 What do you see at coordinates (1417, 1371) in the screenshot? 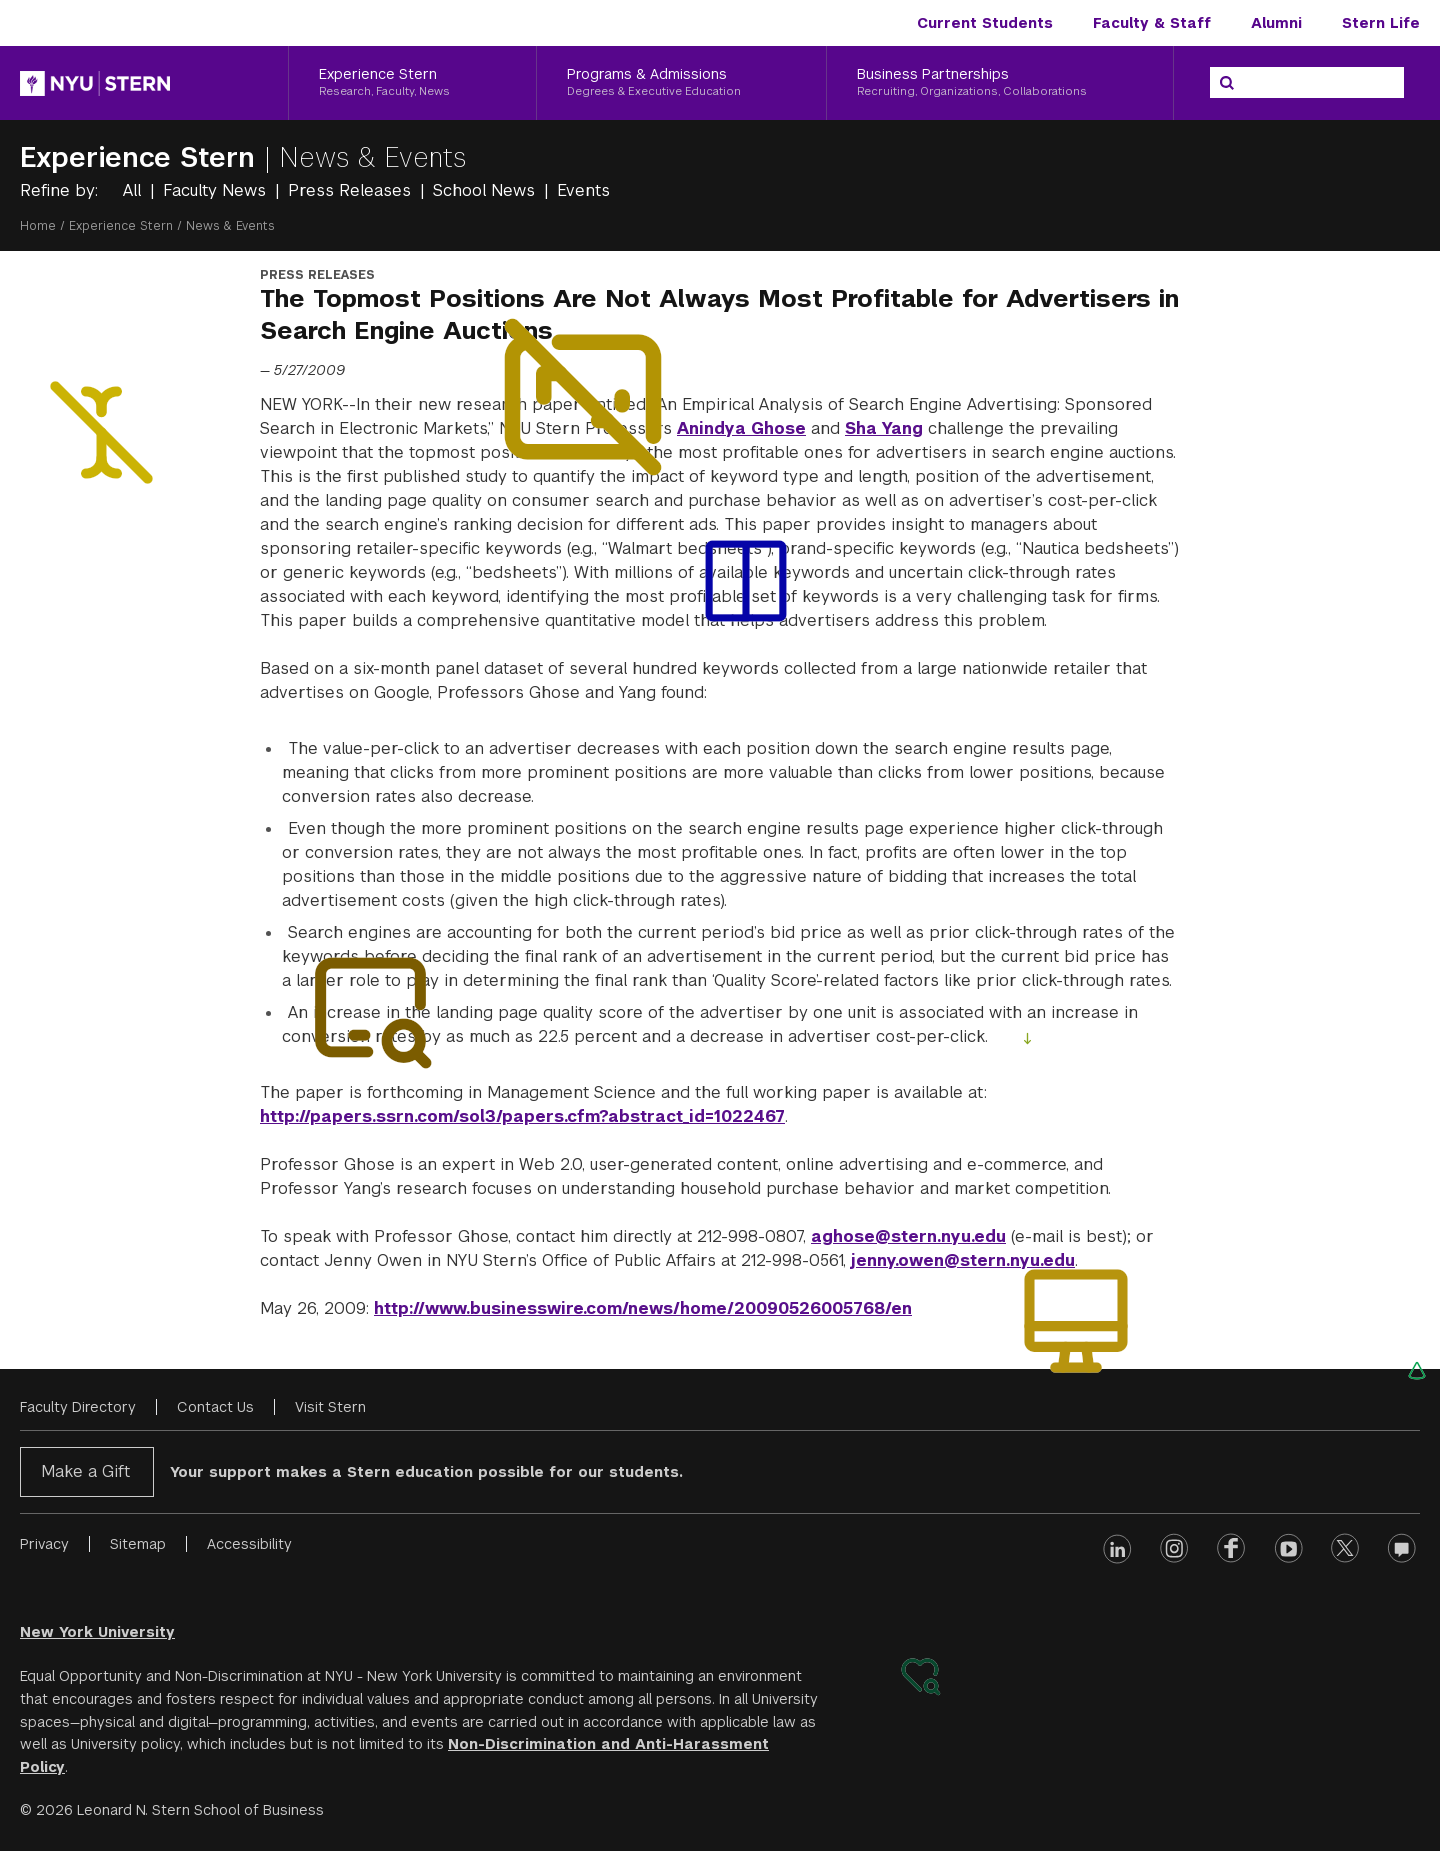
I see `indicates 3D or shape tools` at bounding box center [1417, 1371].